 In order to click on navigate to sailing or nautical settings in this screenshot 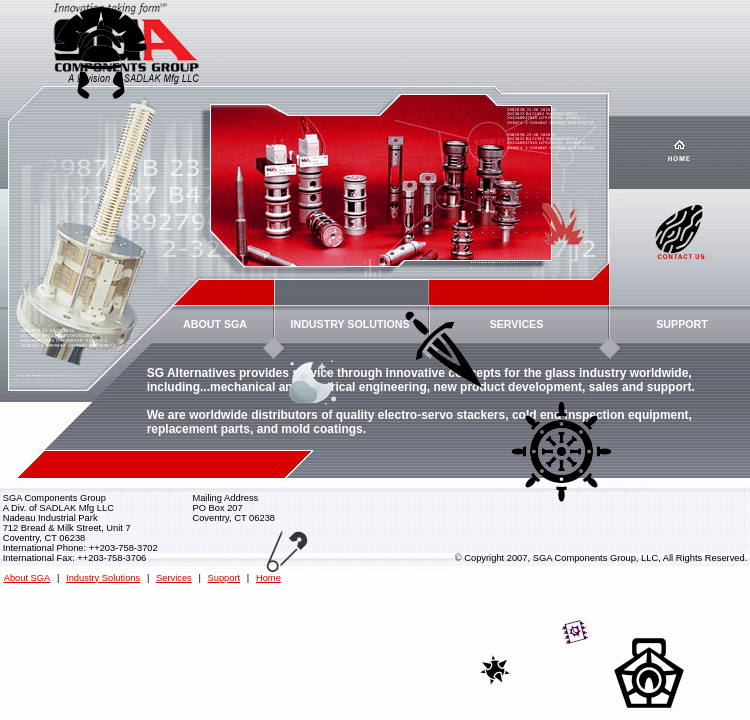, I will do `click(561, 451)`.